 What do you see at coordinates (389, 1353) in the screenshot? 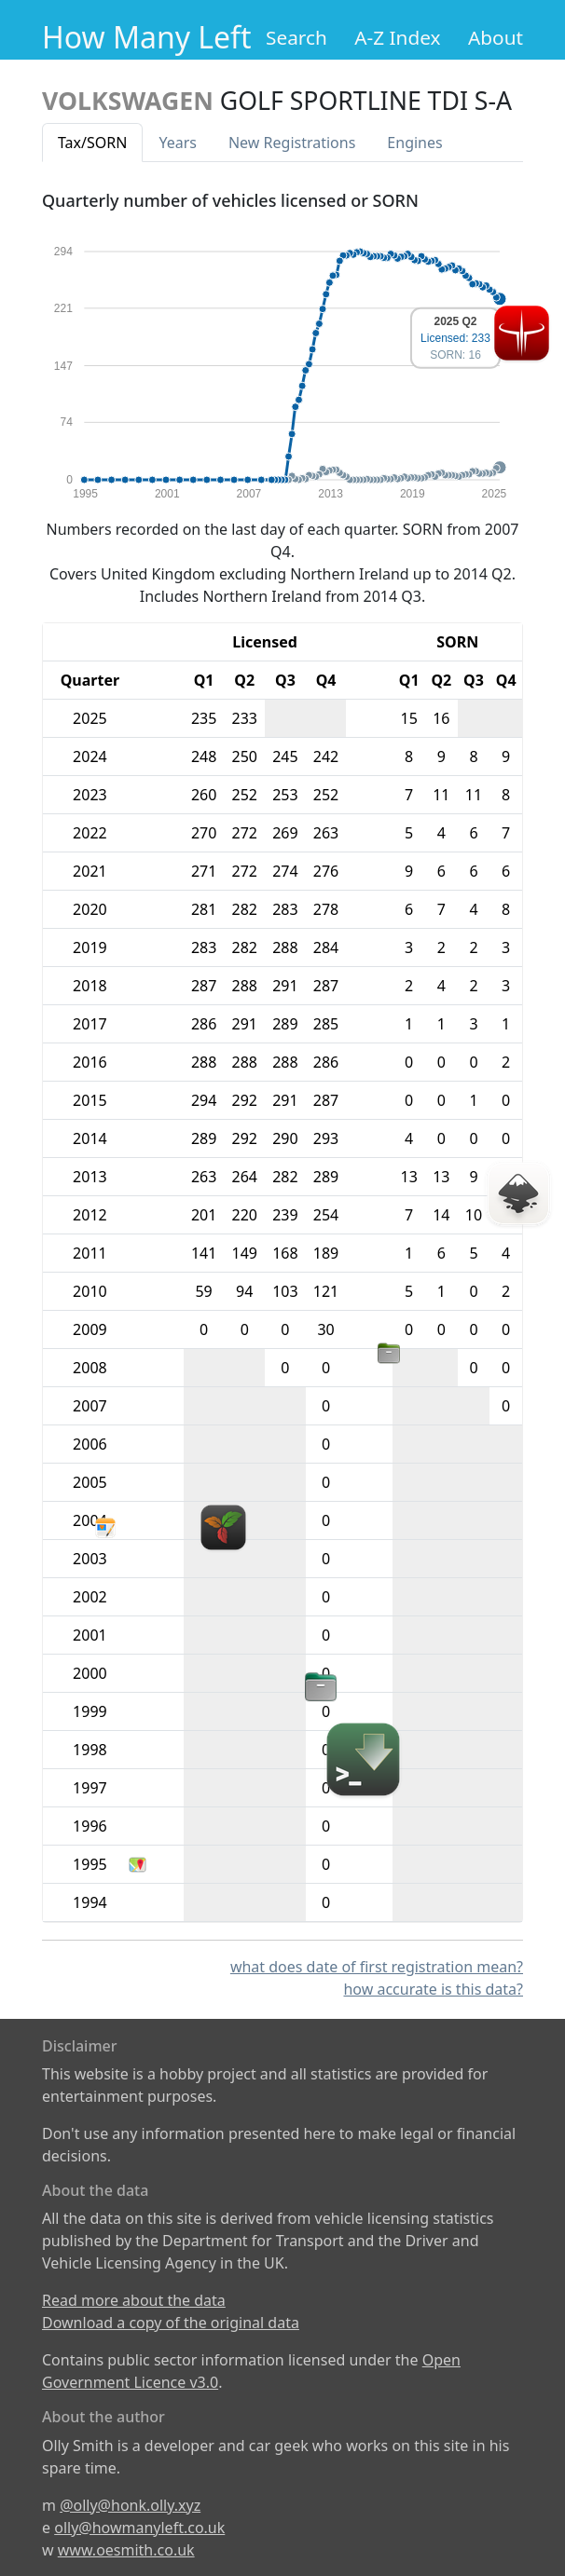
I see `open file manager application` at bounding box center [389, 1353].